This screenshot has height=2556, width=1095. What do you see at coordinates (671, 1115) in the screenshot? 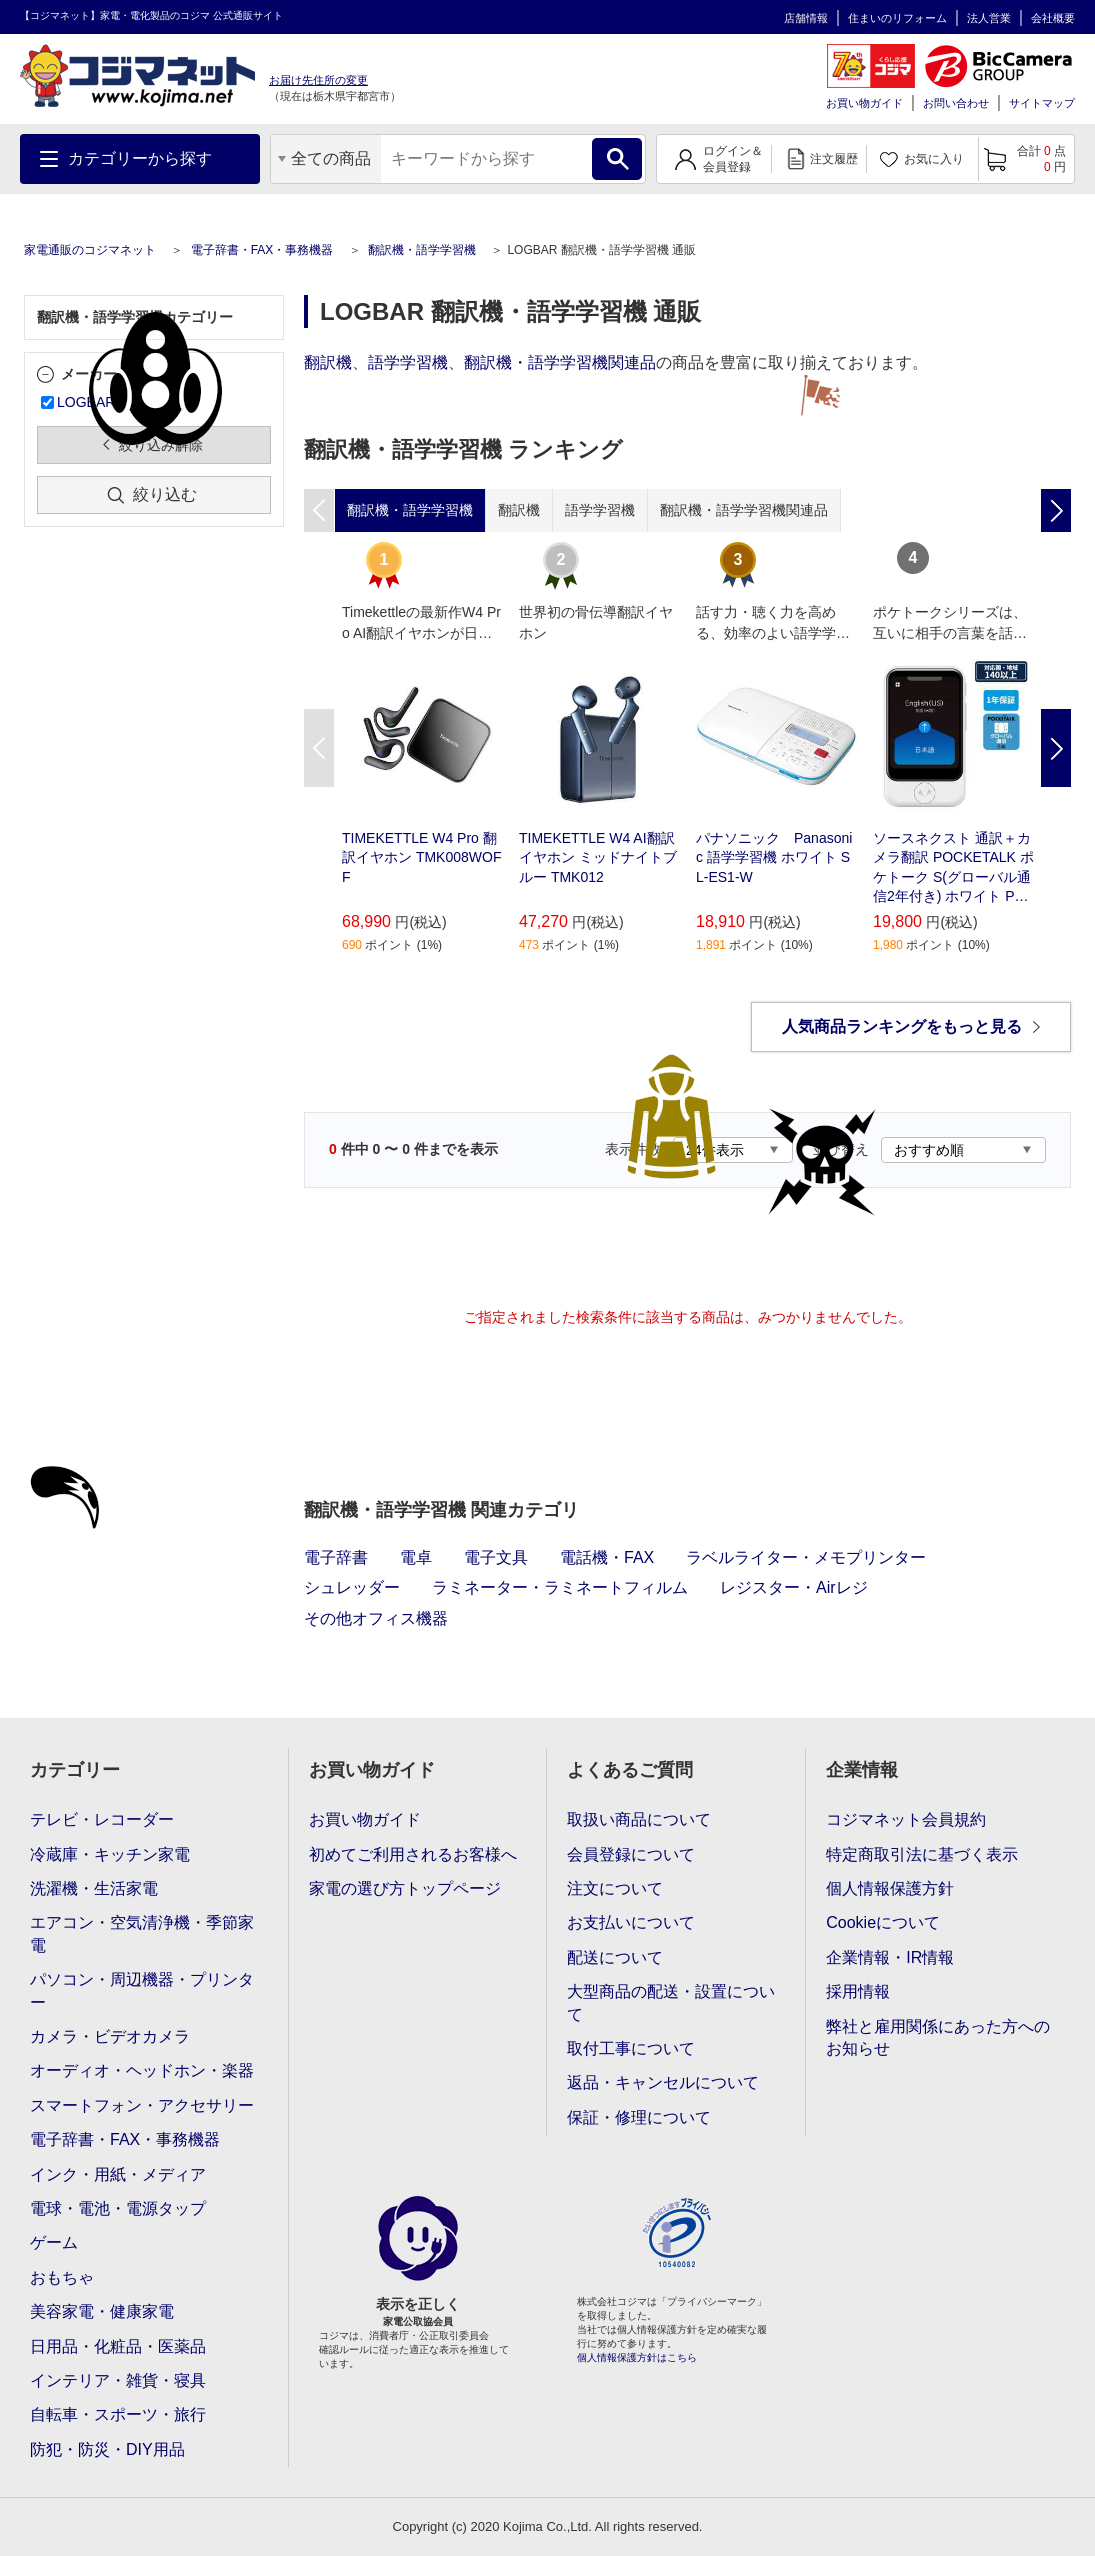
I see `browse hoodies or casual apparel` at bounding box center [671, 1115].